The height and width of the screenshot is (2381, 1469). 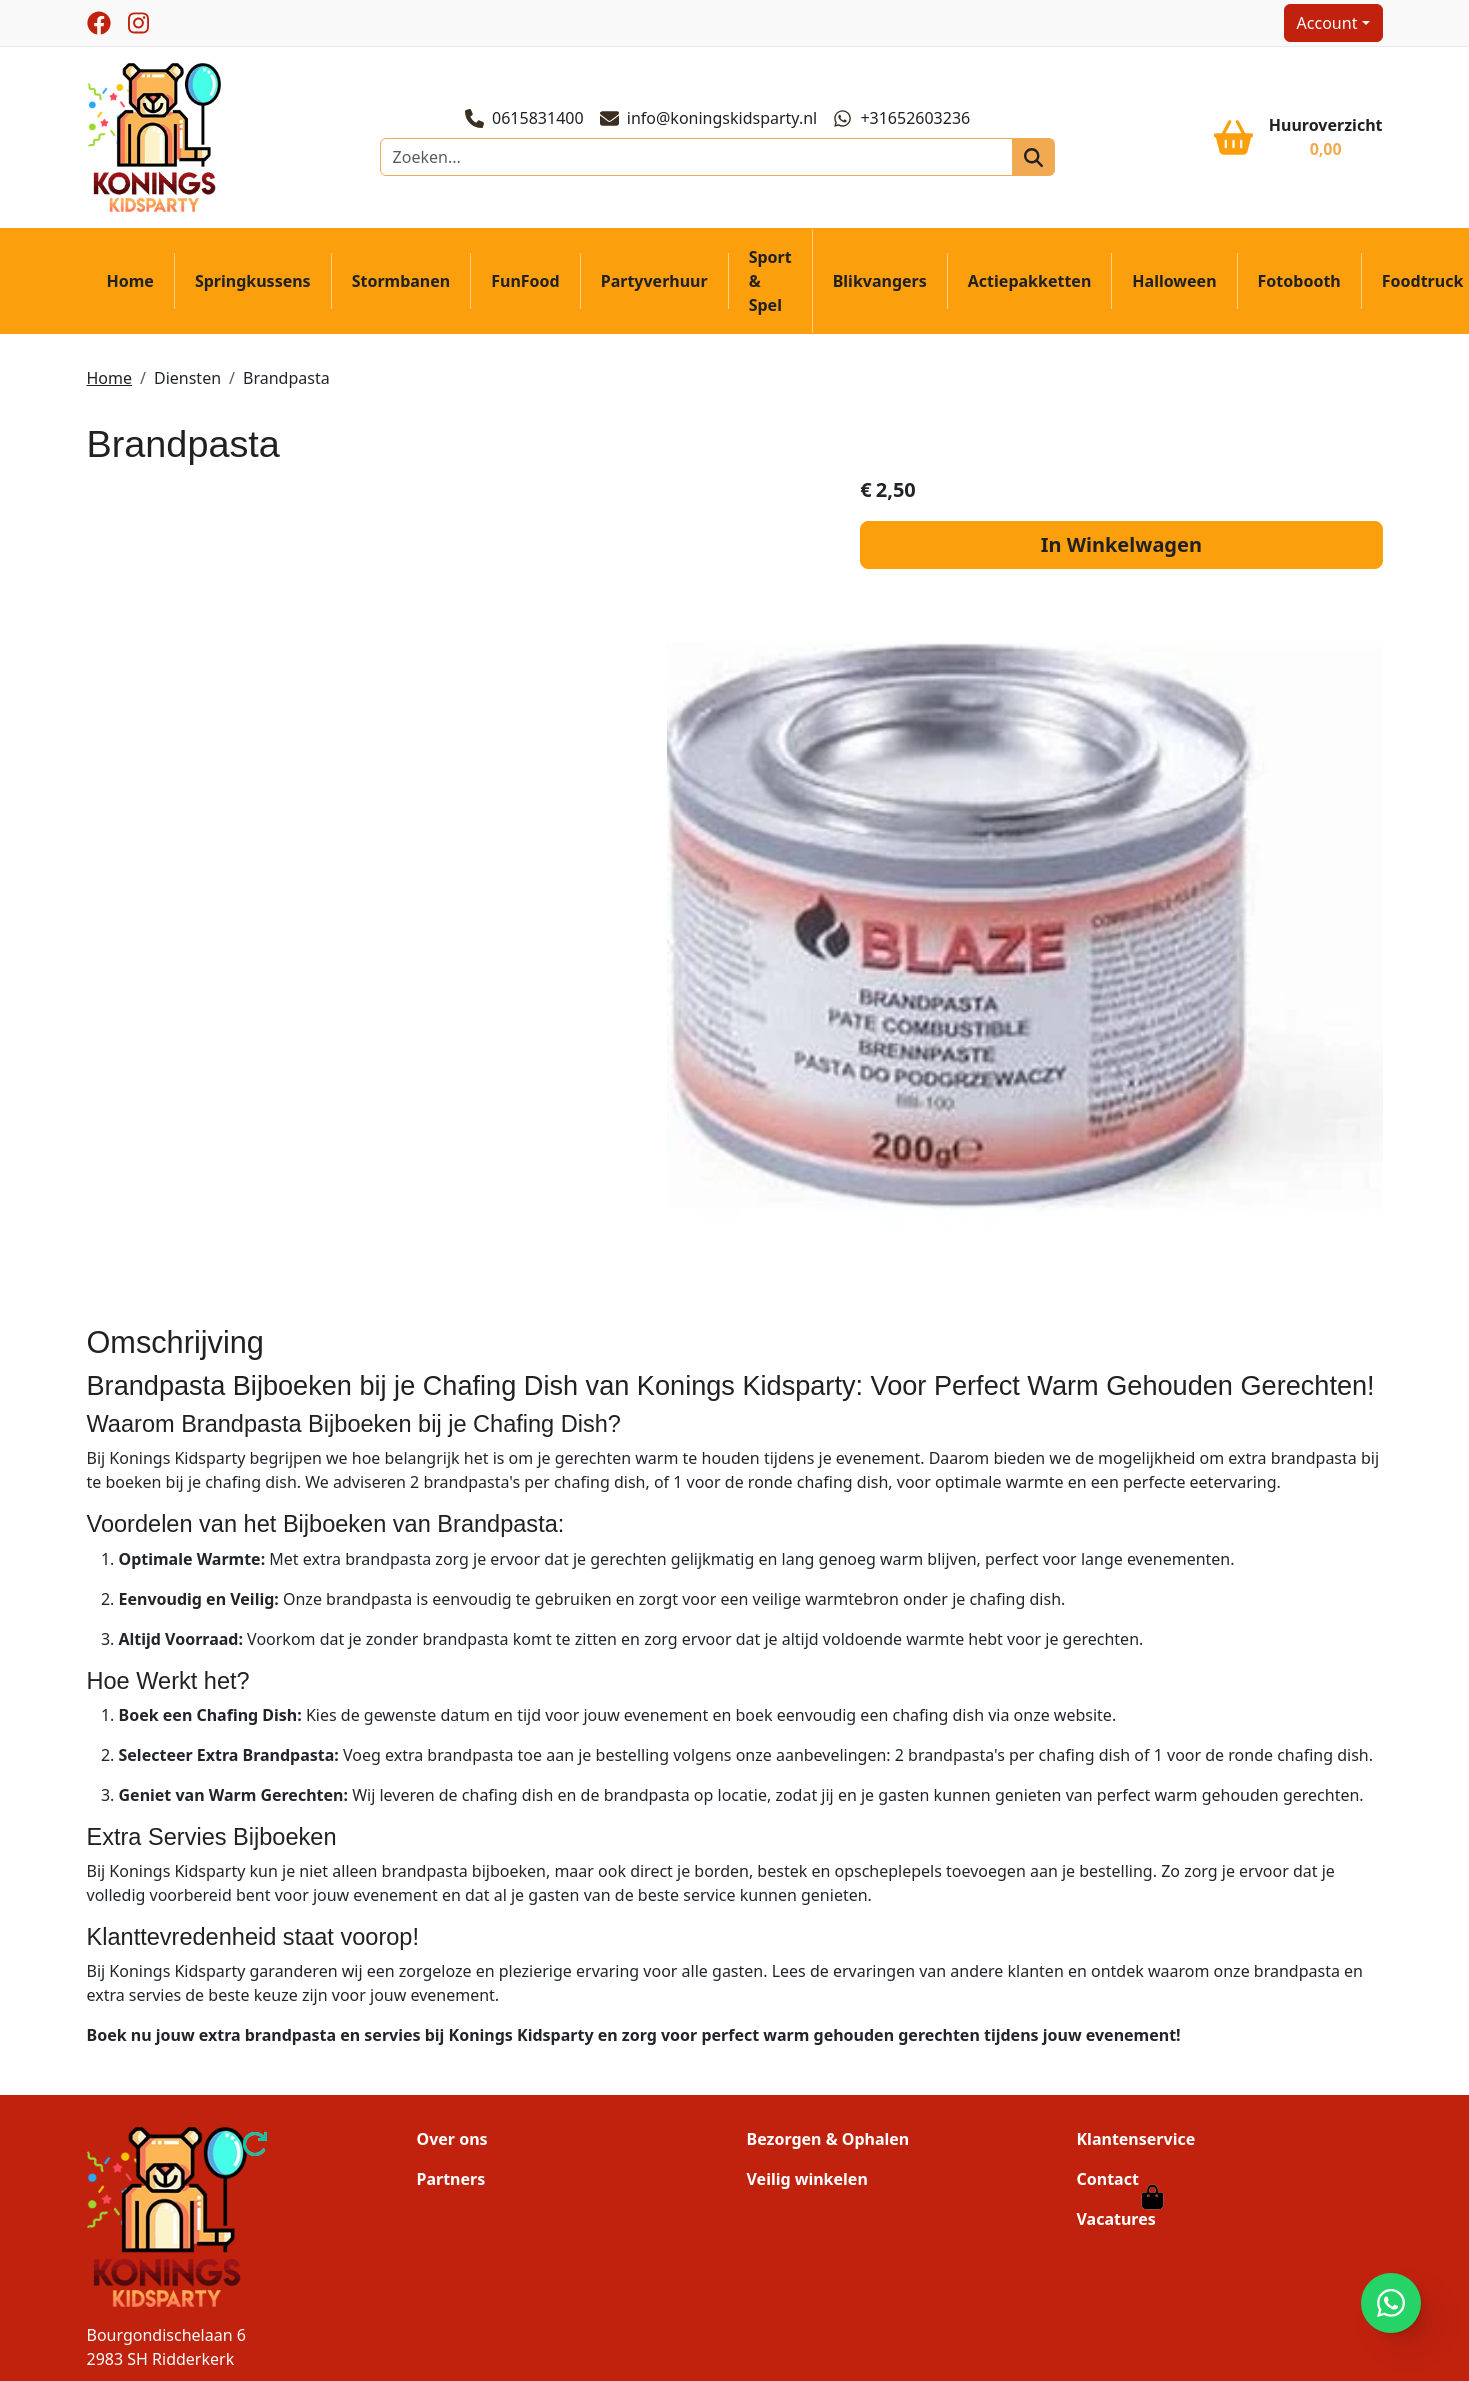 I want to click on redo the last undone action, so click(x=255, y=2144).